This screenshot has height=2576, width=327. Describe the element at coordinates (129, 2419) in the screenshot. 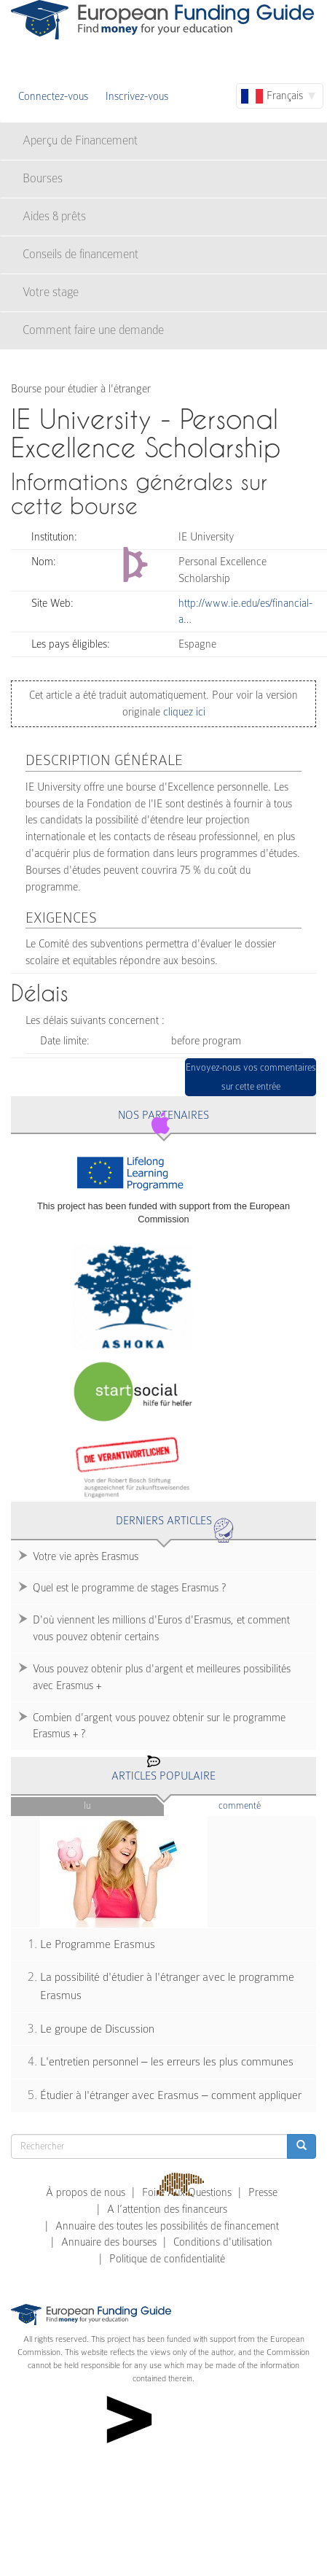

I see `accenture company logo` at that location.